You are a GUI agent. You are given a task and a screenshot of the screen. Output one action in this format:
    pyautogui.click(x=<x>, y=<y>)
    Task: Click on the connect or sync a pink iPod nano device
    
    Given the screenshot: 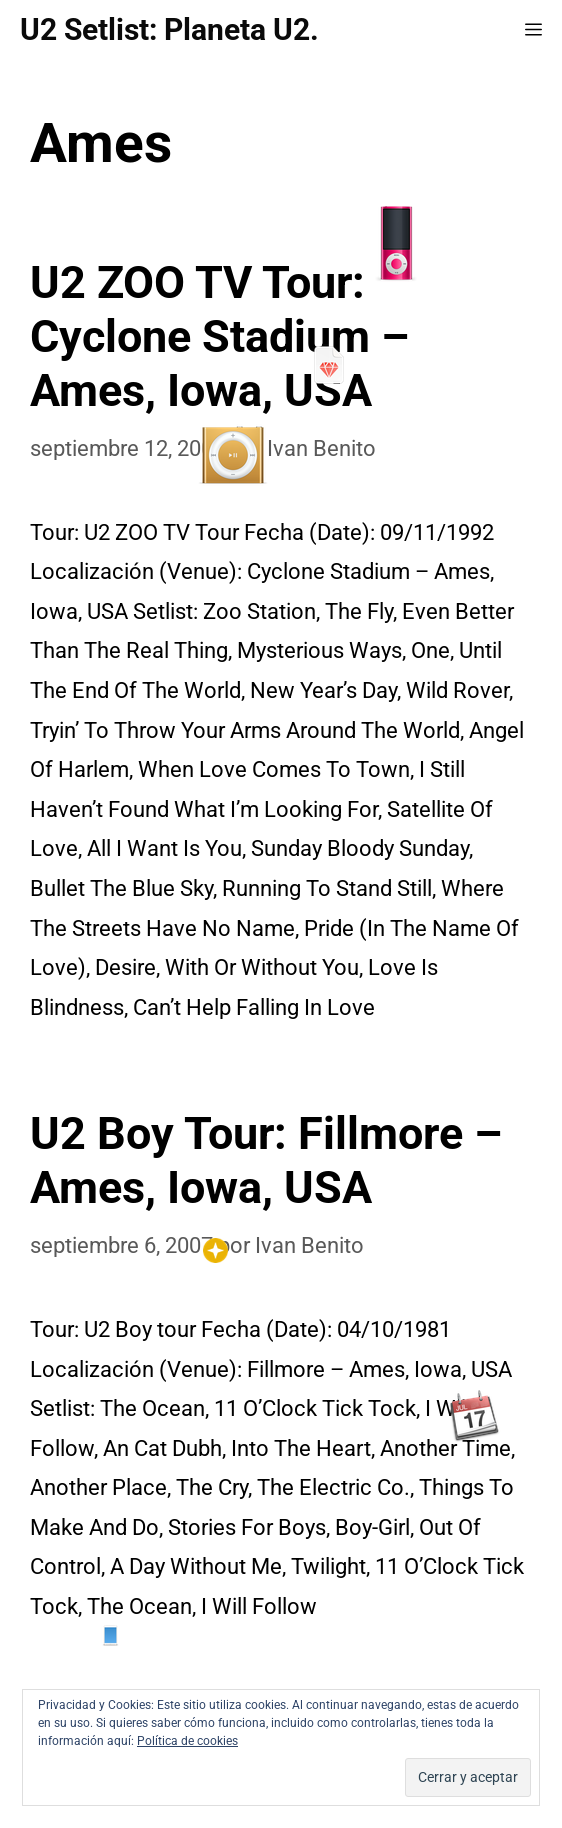 What is the action you would take?
    pyautogui.click(x=396, y=244)
    